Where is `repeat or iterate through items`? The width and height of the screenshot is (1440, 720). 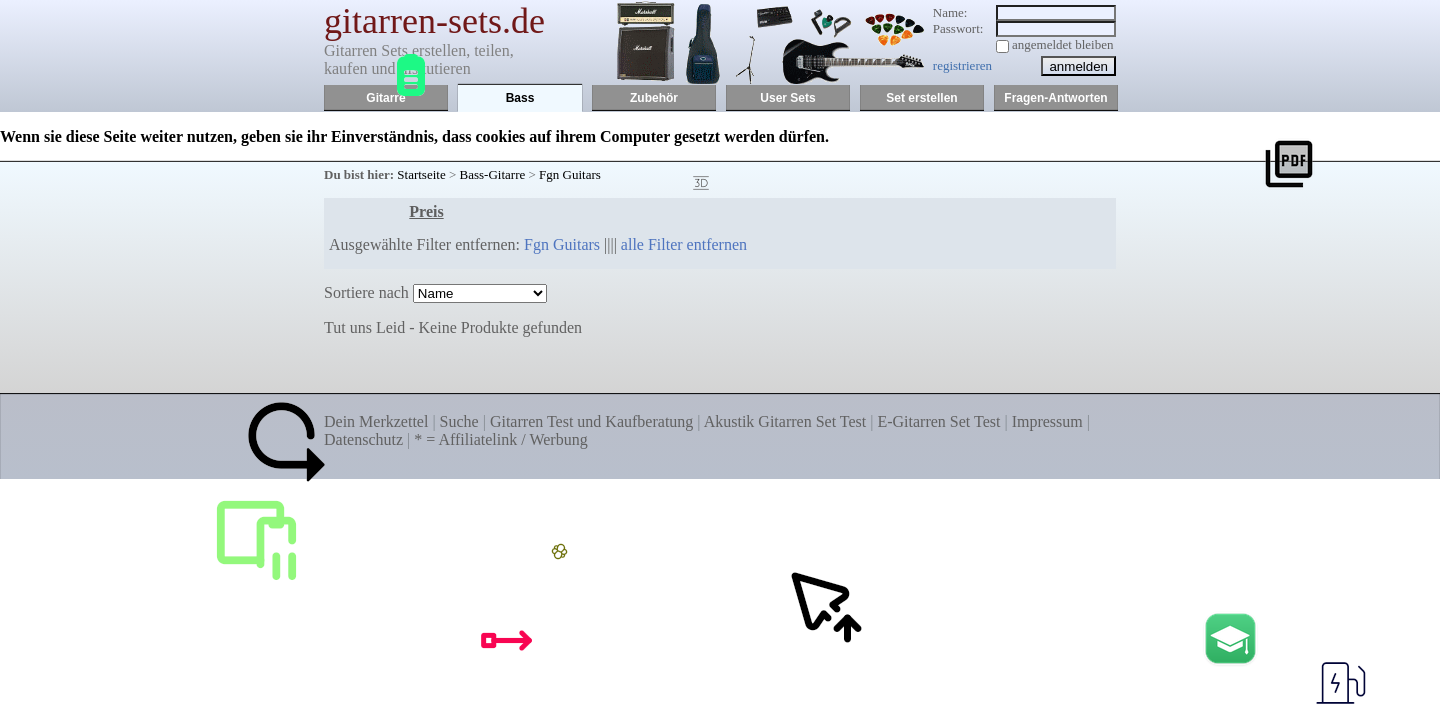
repeat or iterate through items is located at coordinates (285, 439).